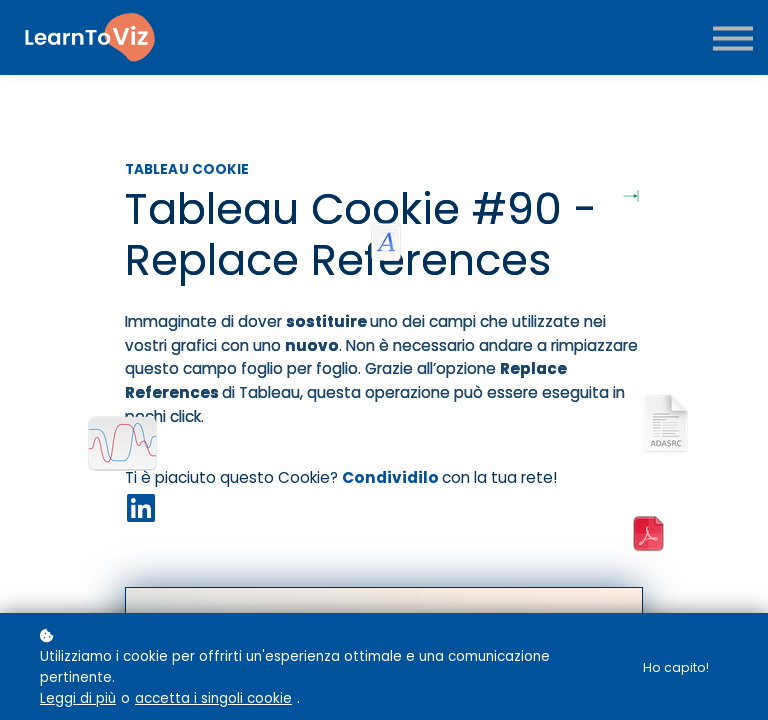 The height and width of the screenshot is (720, 768). I want to click on open power statistics application, so click(122, 443).